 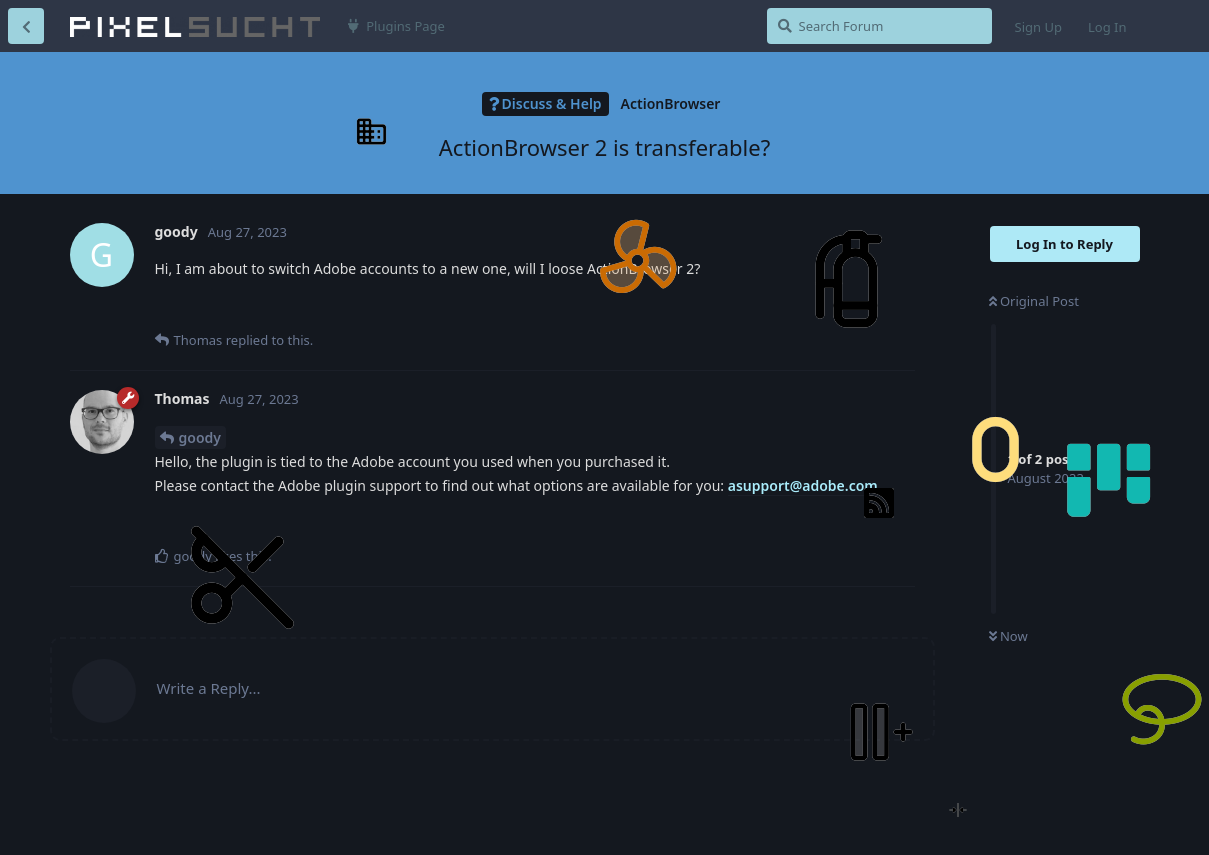 What do you see at coordinates (877, 732) in the screenshot?
I see `add a new column to the right` at bounding box center [877, 732].